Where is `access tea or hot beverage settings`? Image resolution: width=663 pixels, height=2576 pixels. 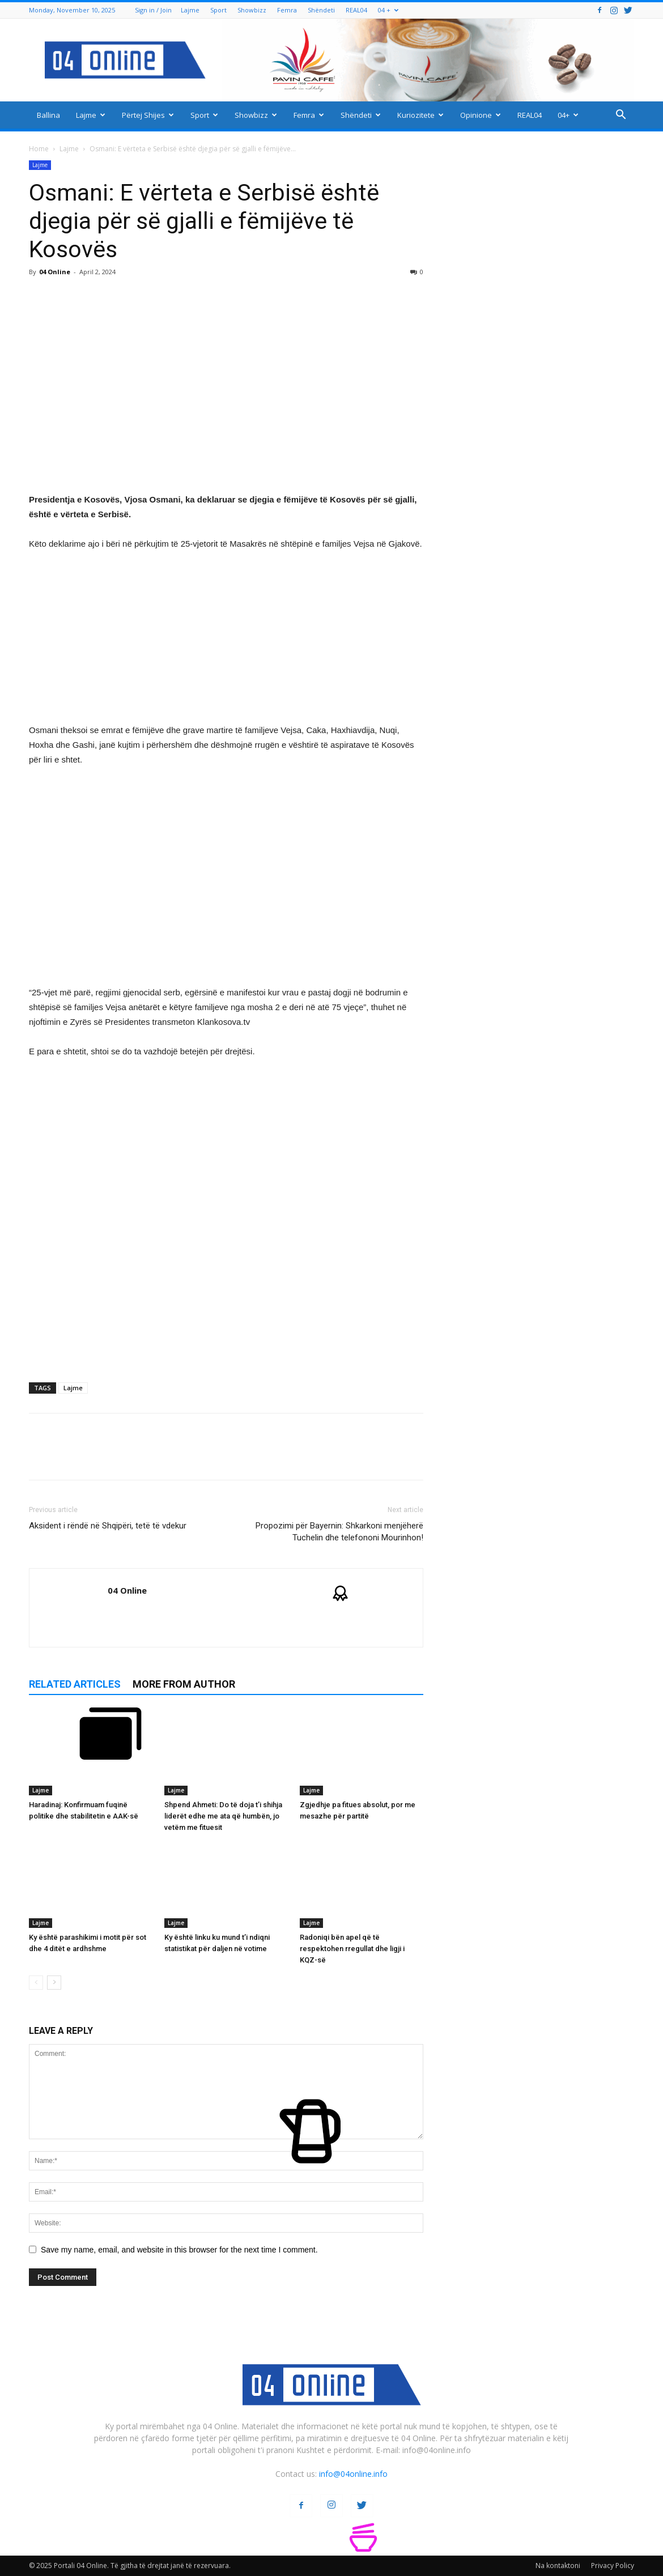 access tea or hot beverage settings is located at coordinates (312, 2131).